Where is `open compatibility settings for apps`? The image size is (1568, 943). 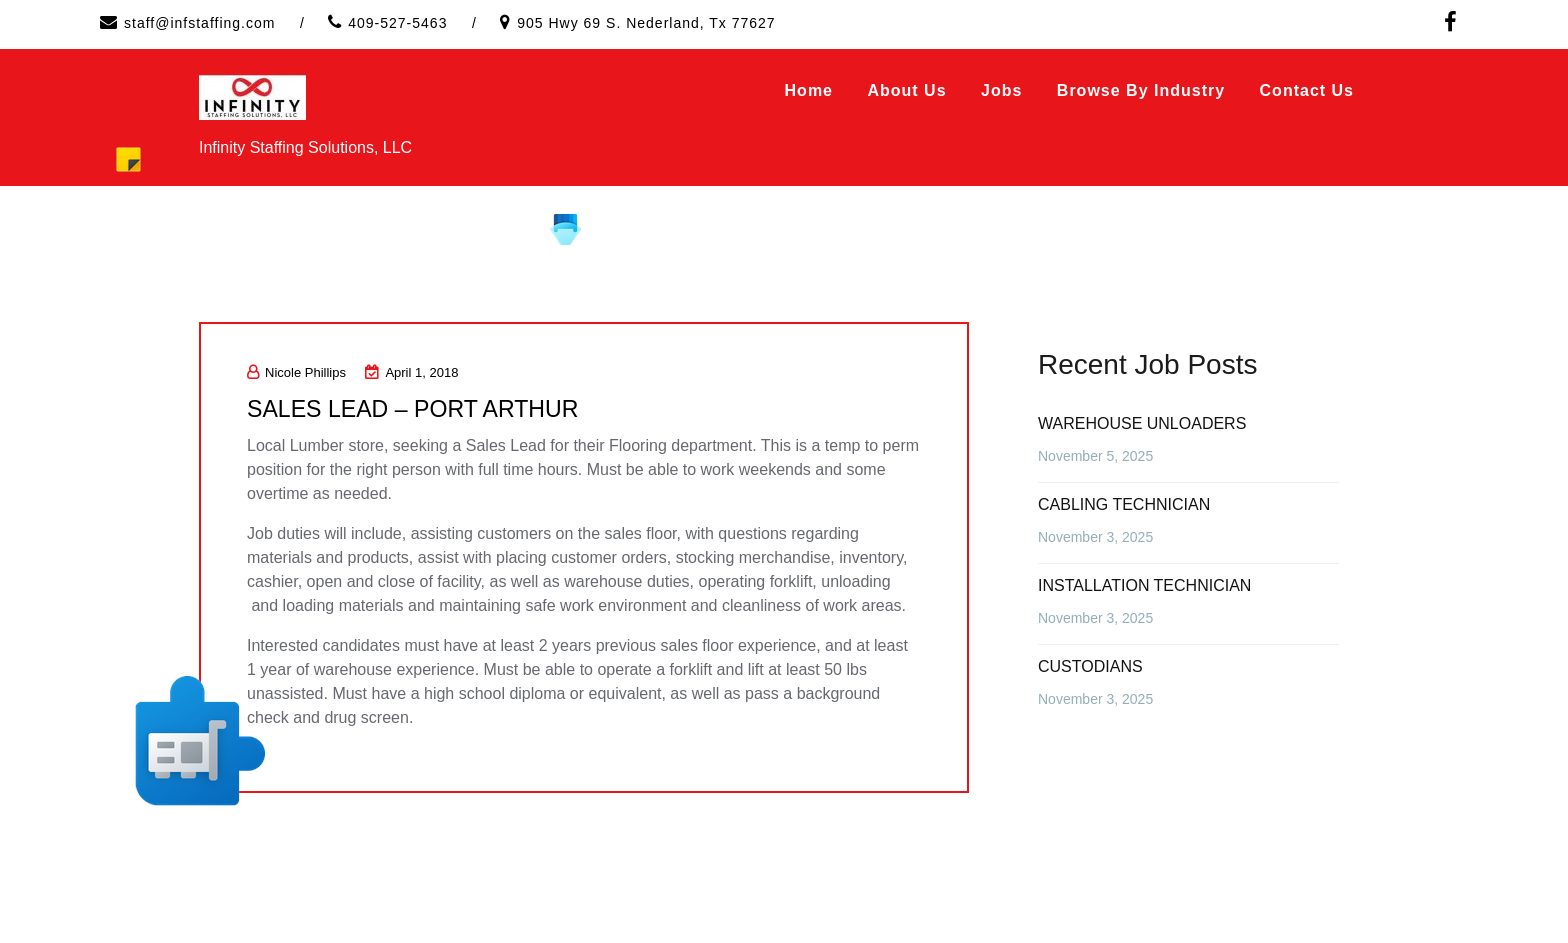 open compatibility settings for apps is located at coordinates (196, 745).